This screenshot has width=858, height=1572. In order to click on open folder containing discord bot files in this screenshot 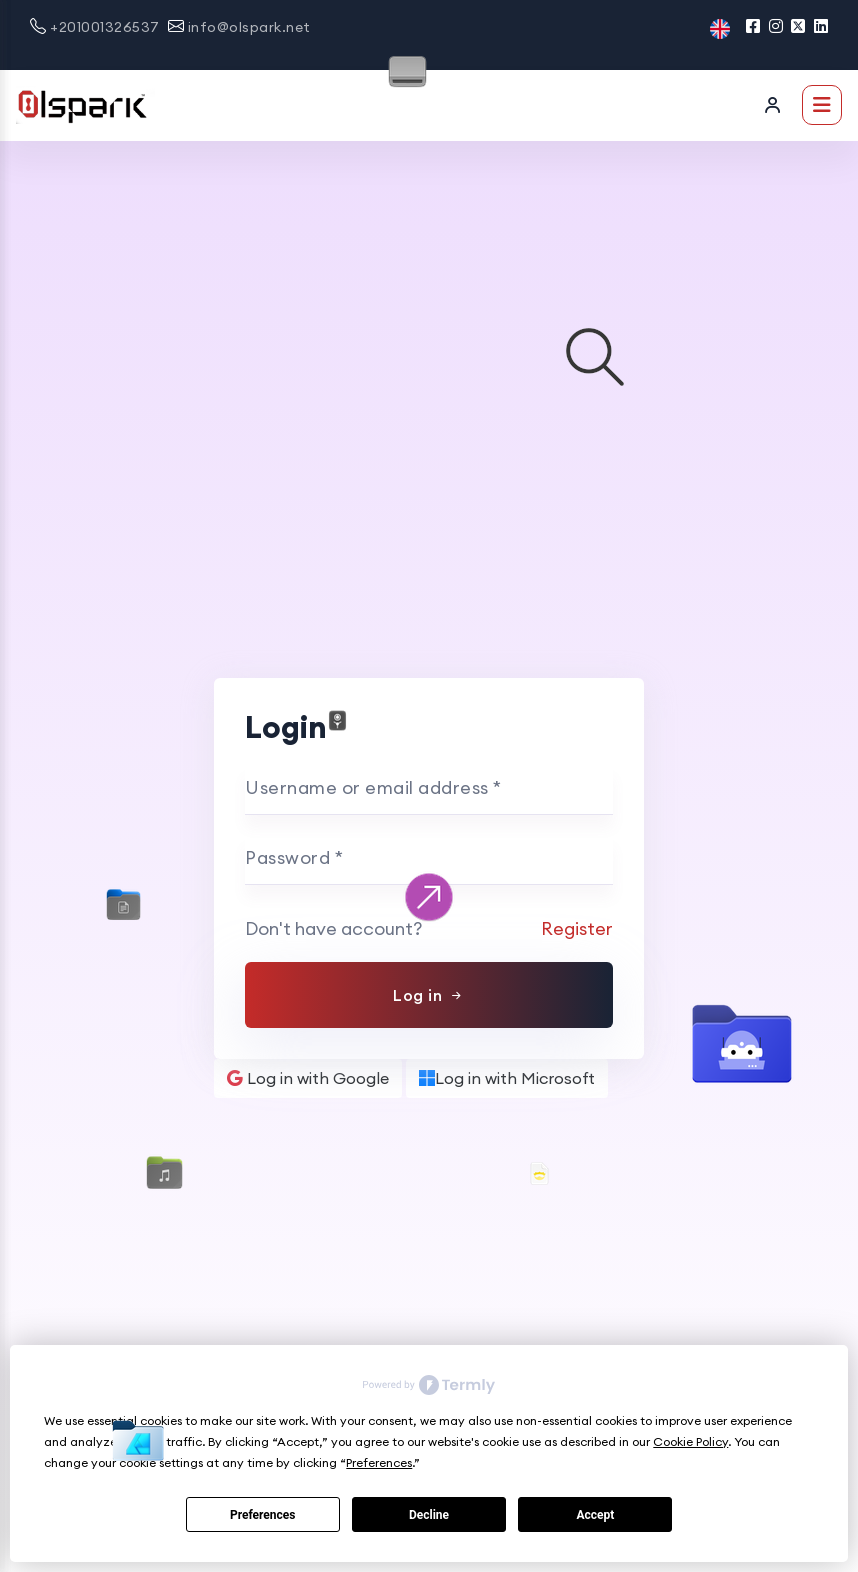, I will do `click(741, 1046)`.